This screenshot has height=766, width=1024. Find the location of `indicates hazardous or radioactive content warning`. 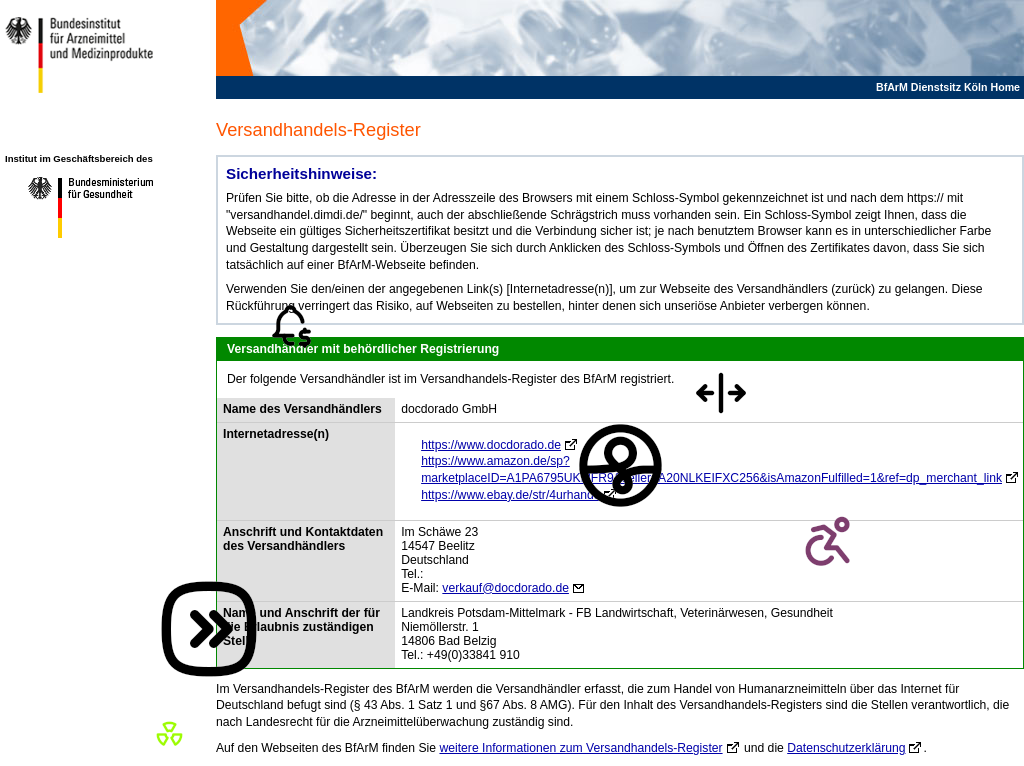

indicates hazardous or radioactive content warning is located at coordinates (169, 734).